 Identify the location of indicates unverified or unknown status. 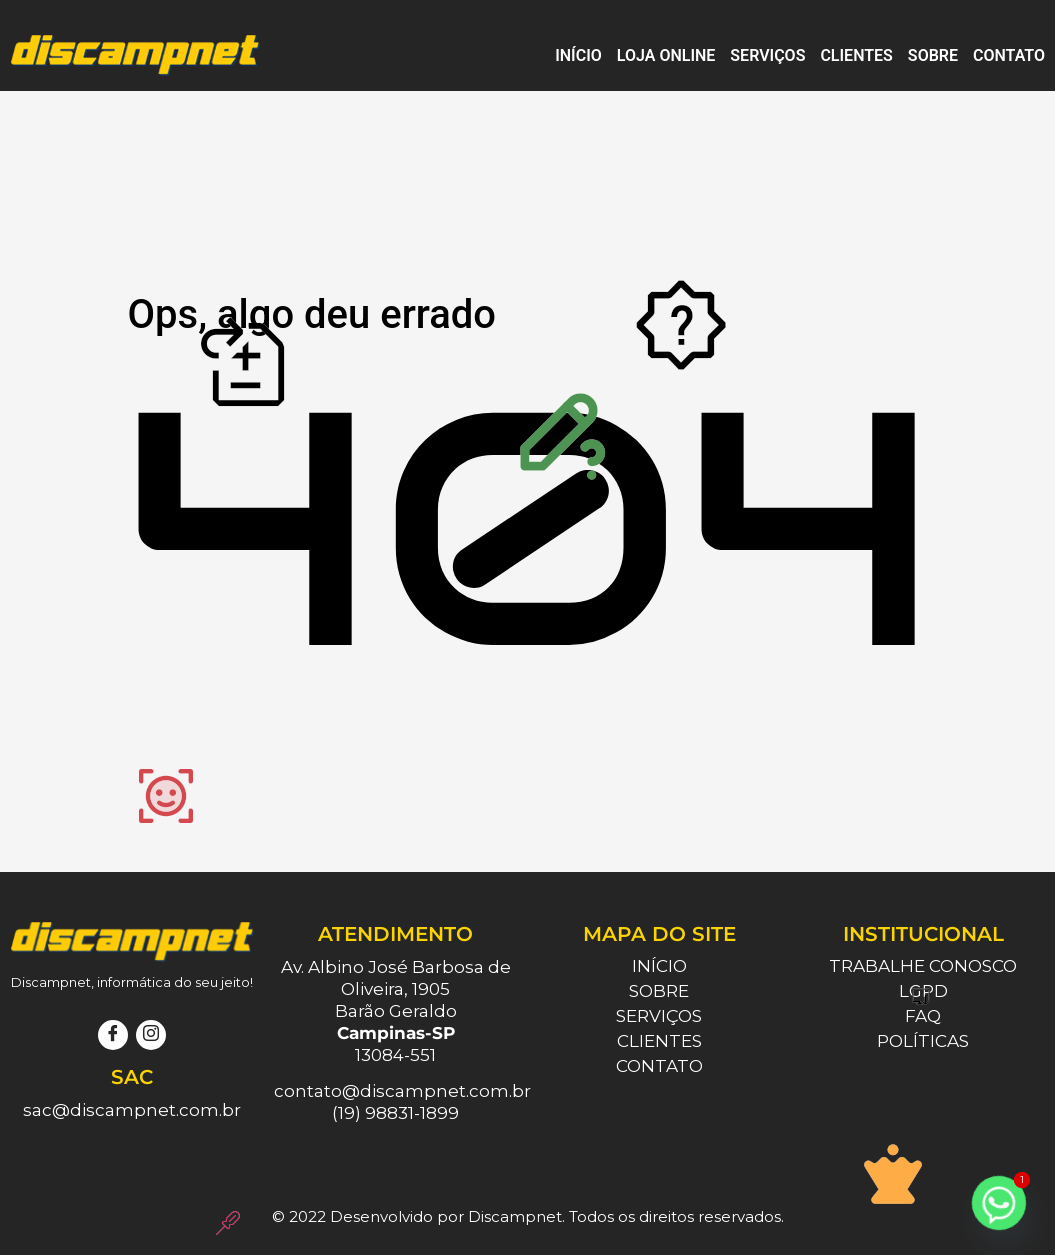
(681, 325).